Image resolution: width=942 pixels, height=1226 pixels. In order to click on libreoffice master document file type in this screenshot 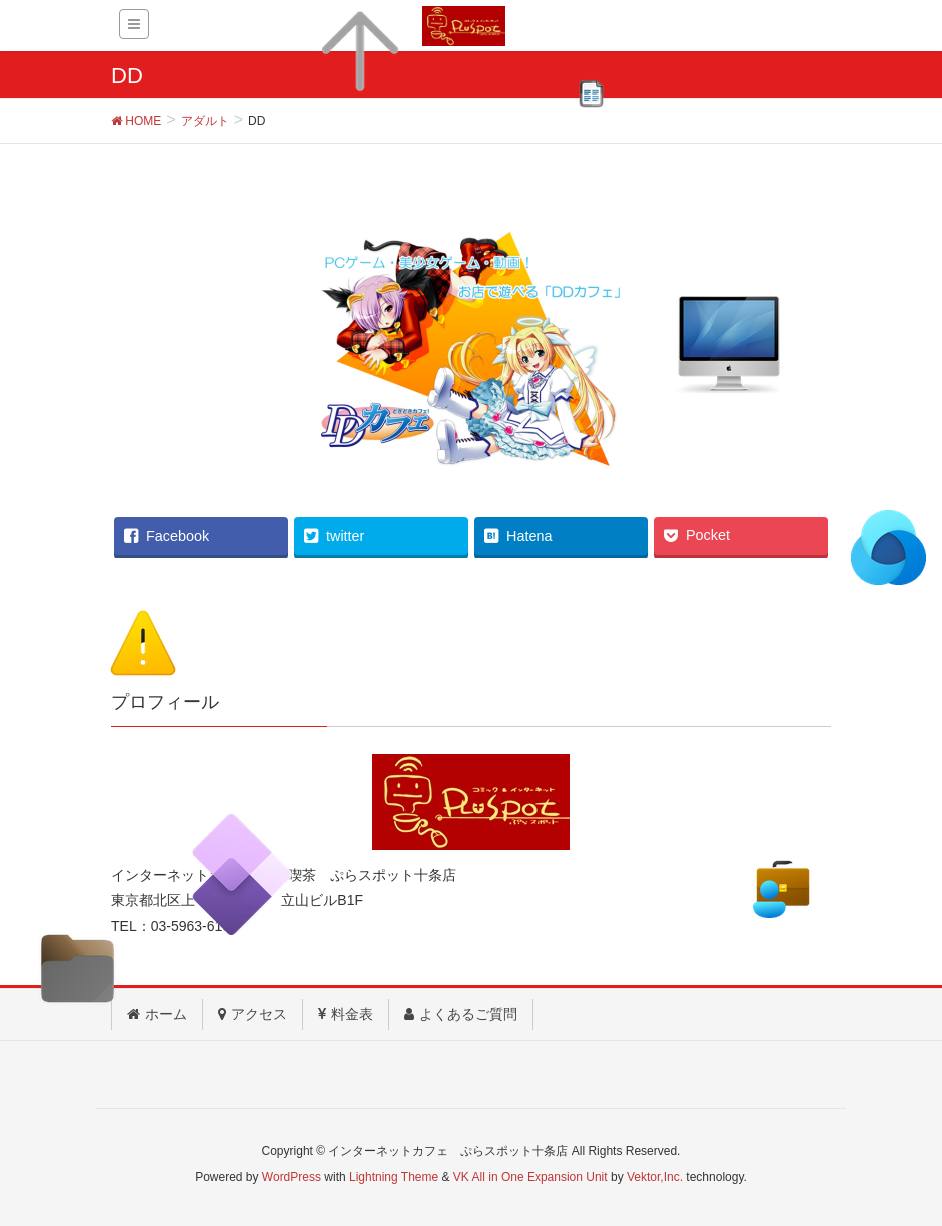, I will do `click(591, 93)`.